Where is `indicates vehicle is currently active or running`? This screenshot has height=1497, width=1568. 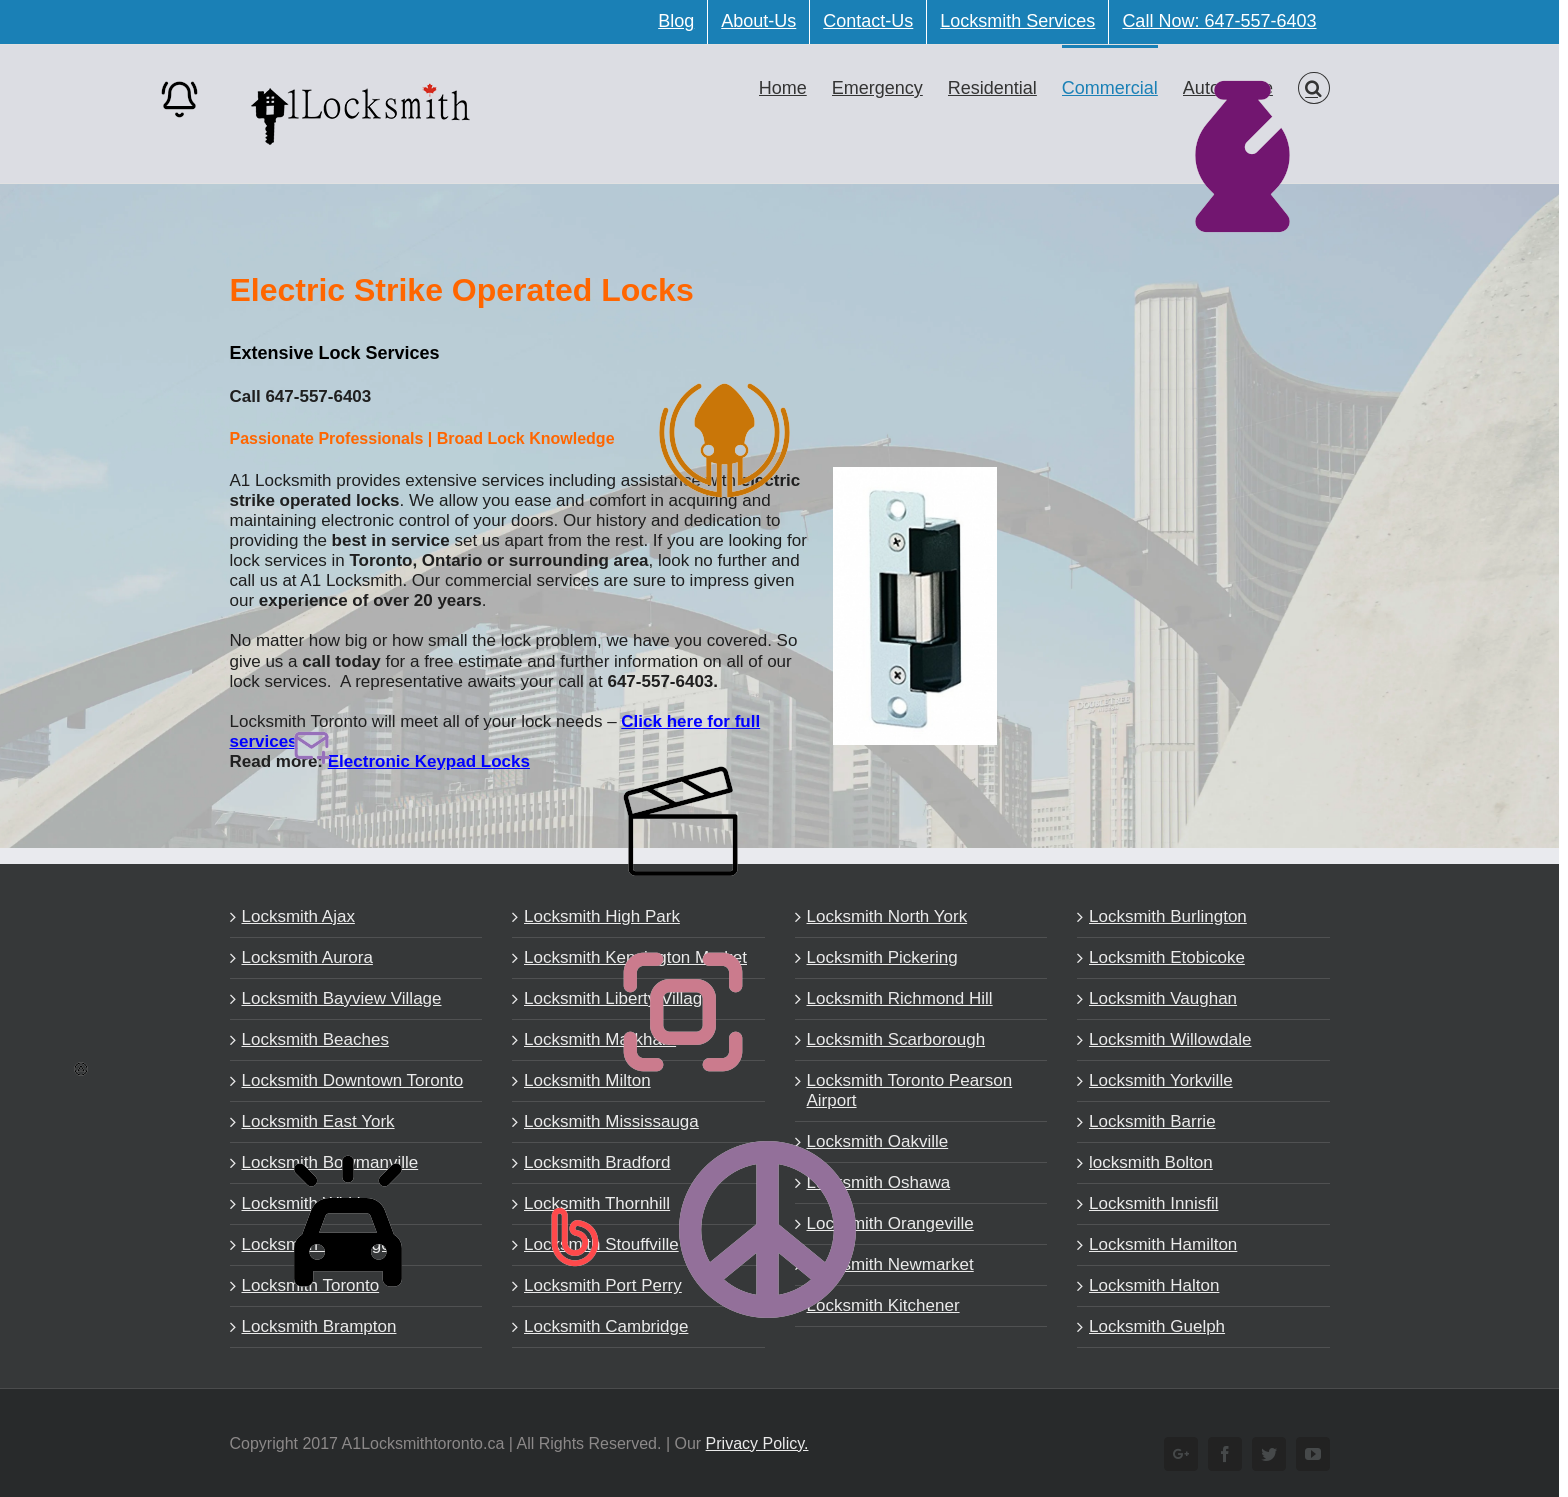
indicates vehicle is currently active or running is located at coordinates (348, 1225).